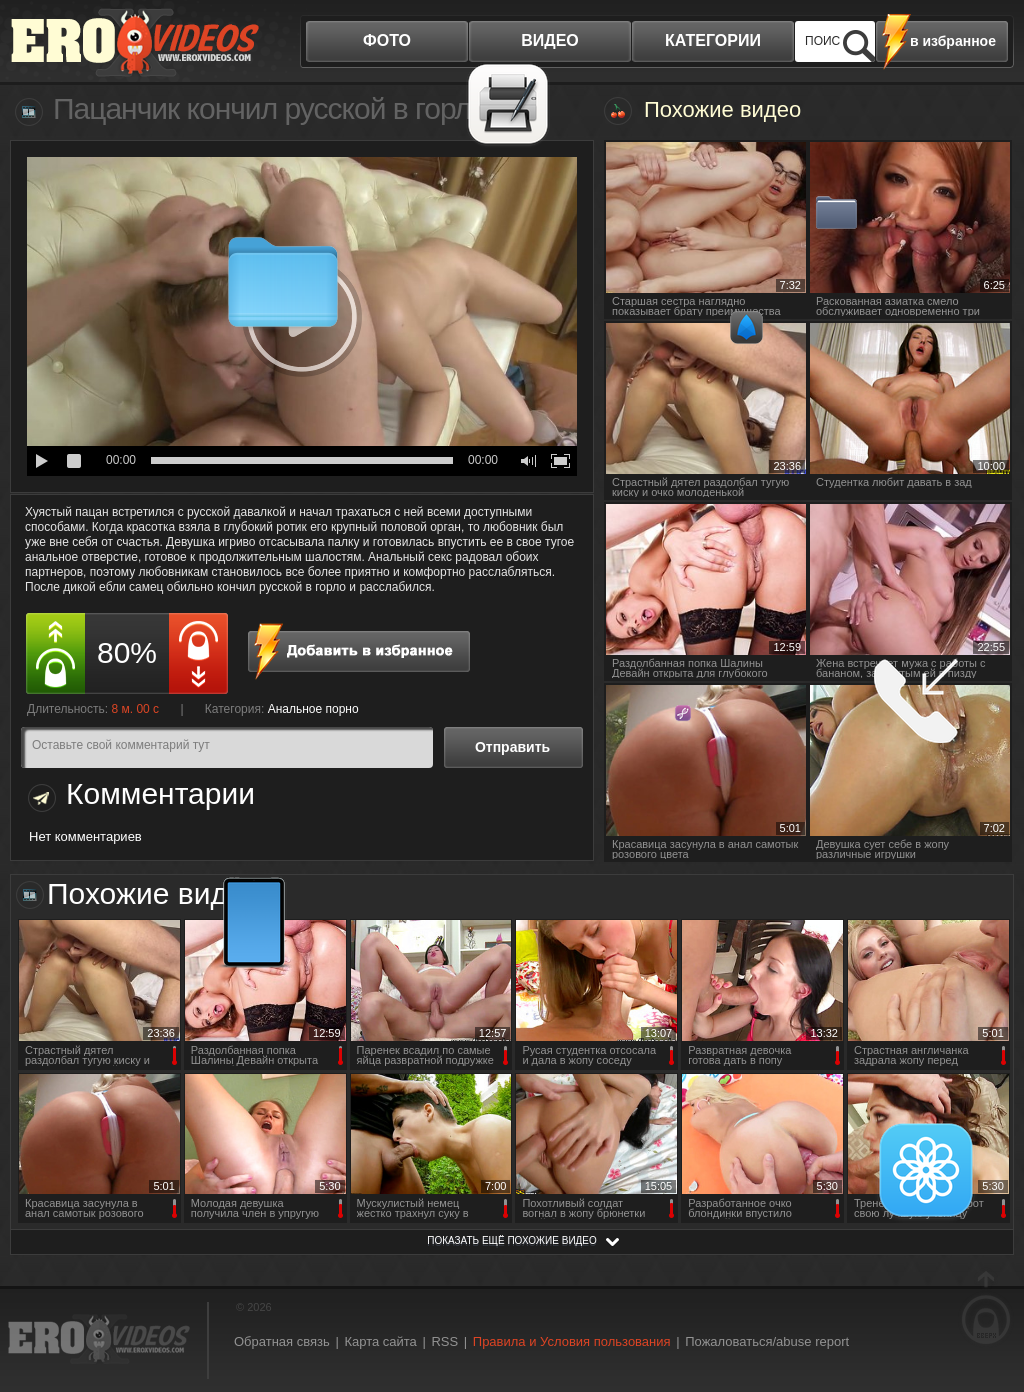 This screenshot has width=1024, height=1392. I want to click on folder template for creating custom folder icons, so click(283, 282).